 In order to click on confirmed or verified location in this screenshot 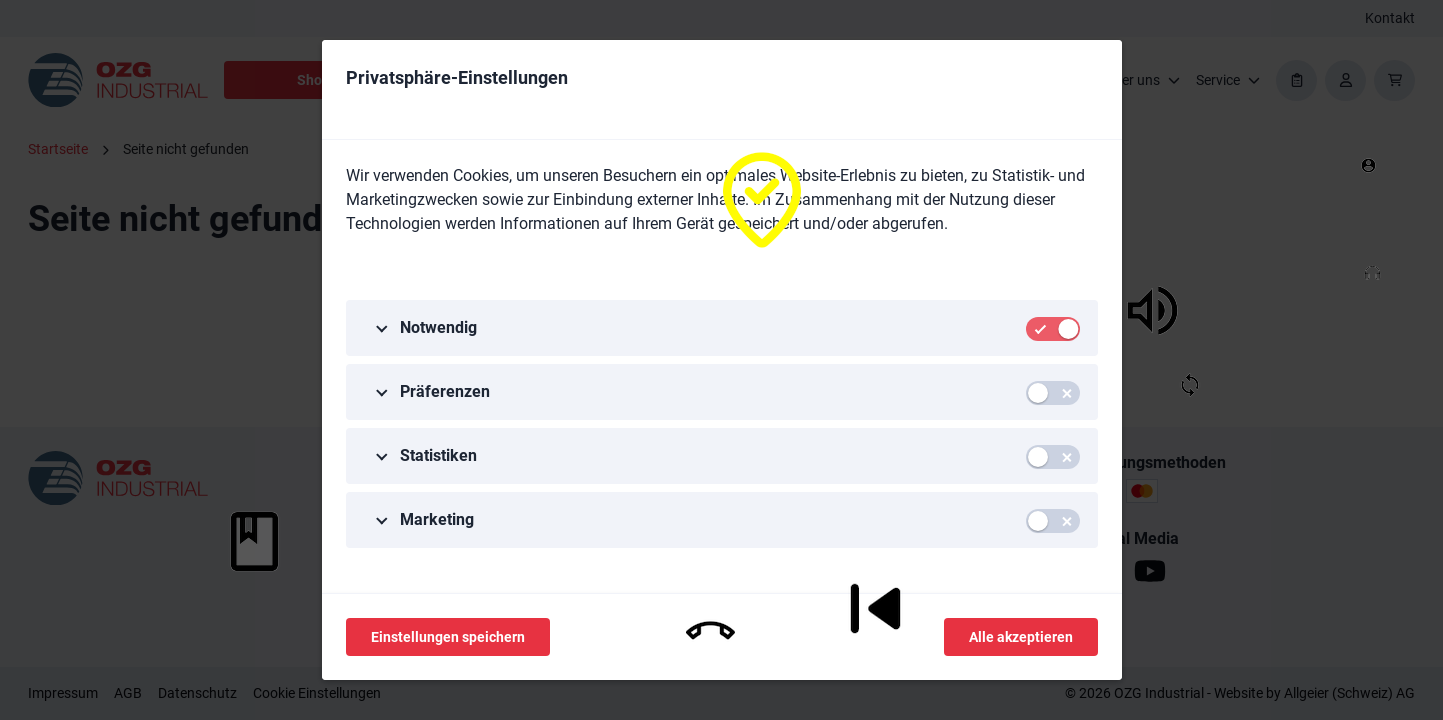, I will do `click(762, 200)`.